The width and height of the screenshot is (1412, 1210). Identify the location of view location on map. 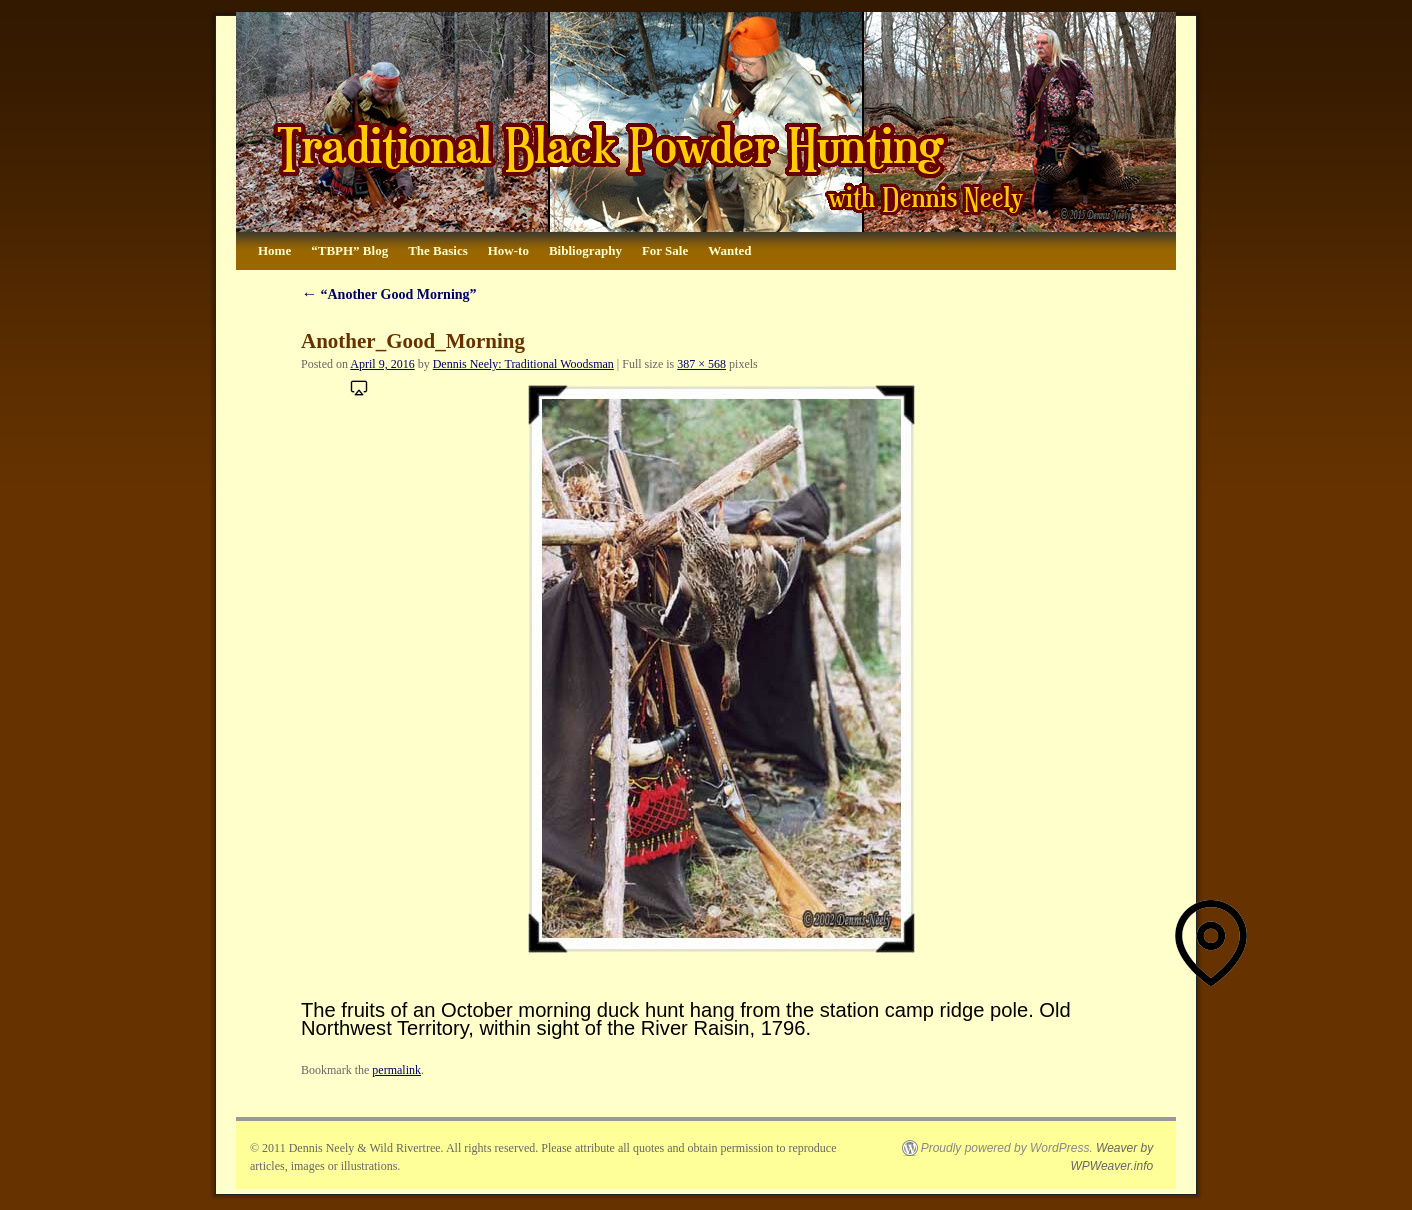
(1211, 943).